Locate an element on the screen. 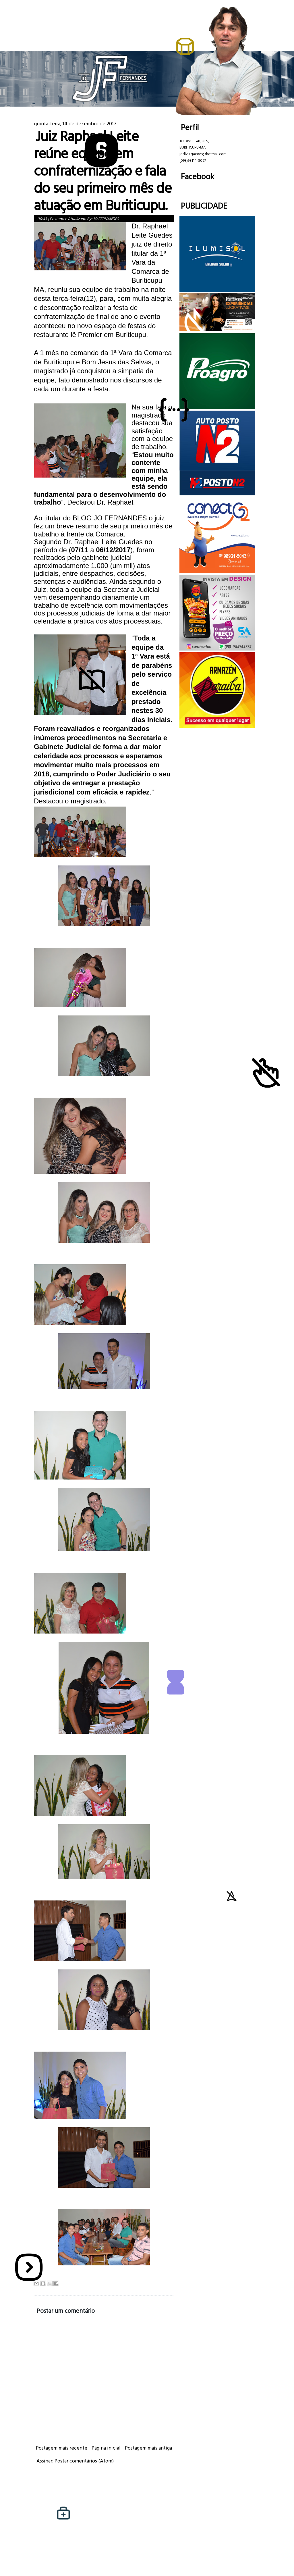  view code snippets or embedded content is located at coordinates (174, 410).